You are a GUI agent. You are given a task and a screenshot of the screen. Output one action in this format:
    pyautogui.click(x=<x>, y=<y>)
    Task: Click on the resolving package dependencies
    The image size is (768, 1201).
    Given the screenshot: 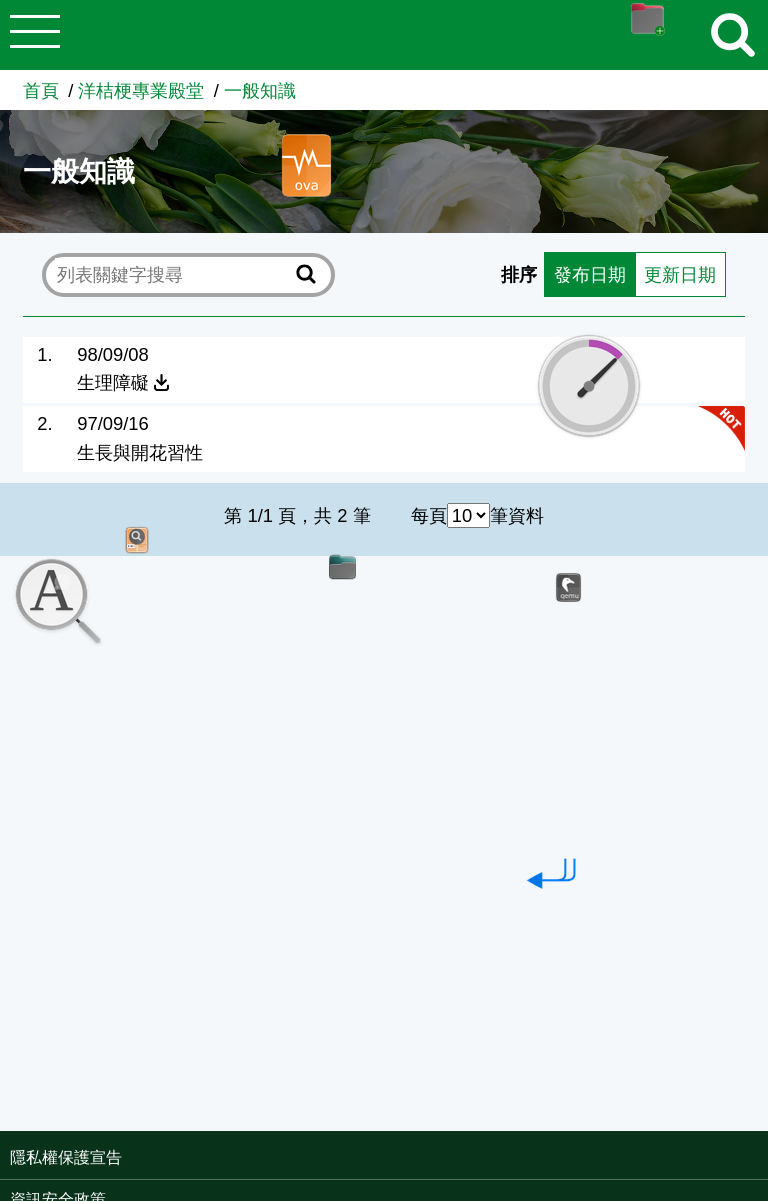 What is the action you would take?
    pyautogui.click(x=137, y=540)
    